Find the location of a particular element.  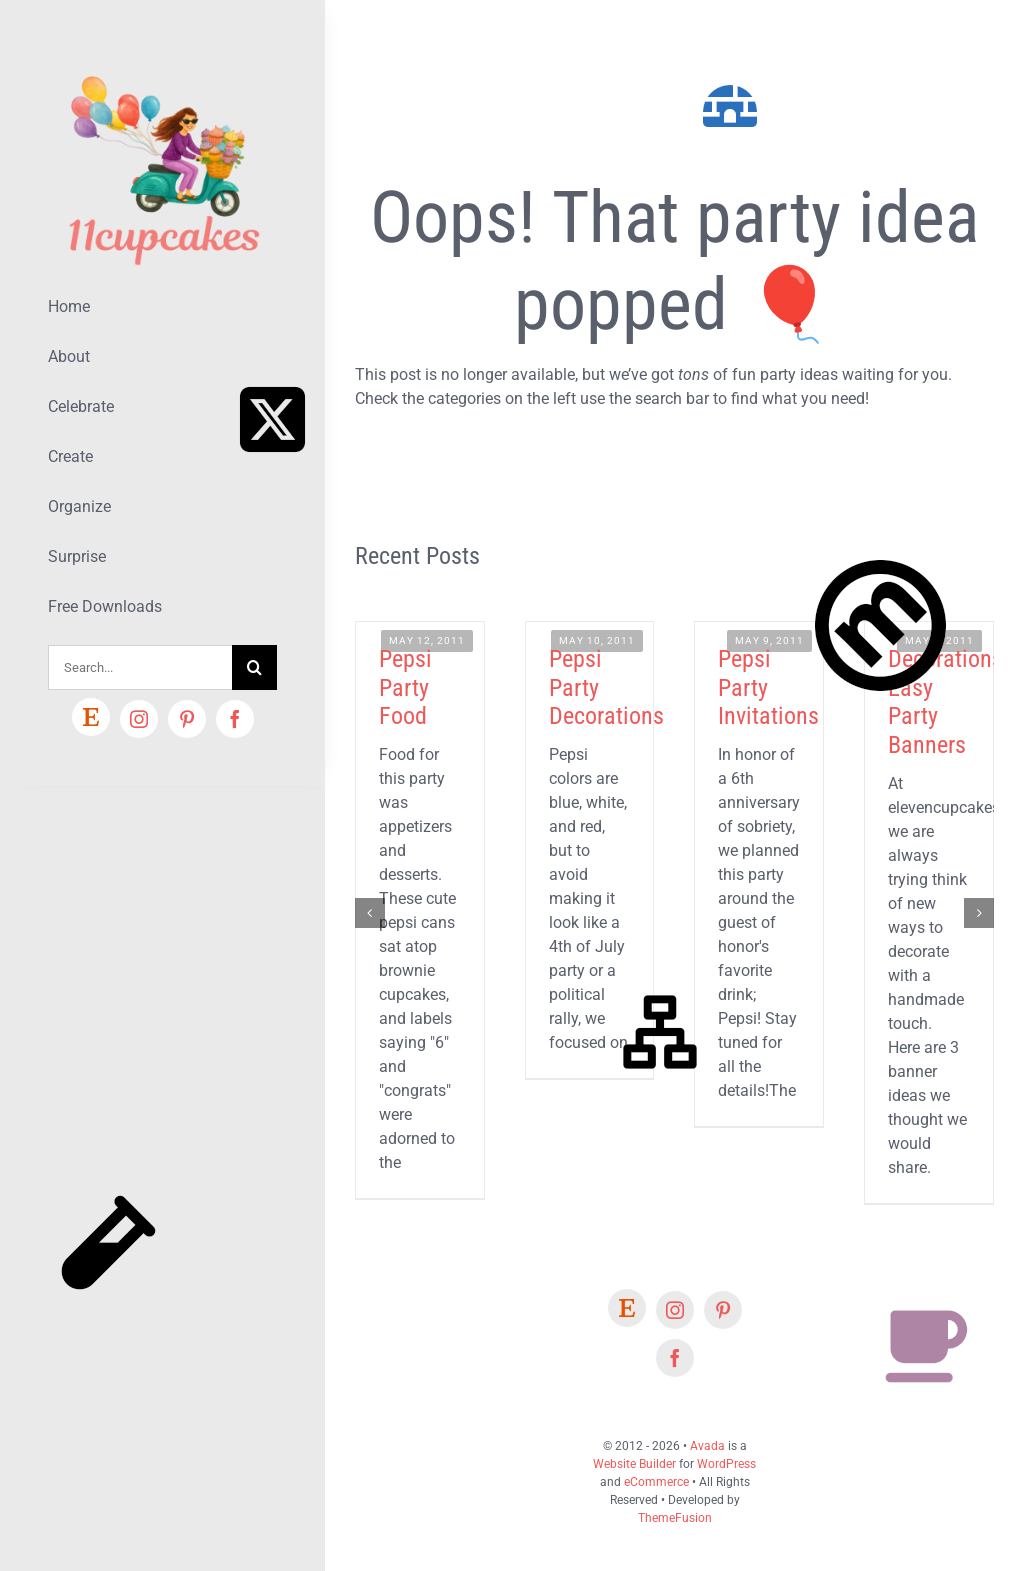

view organization hierarchy is located at coordinates (660, 1032).